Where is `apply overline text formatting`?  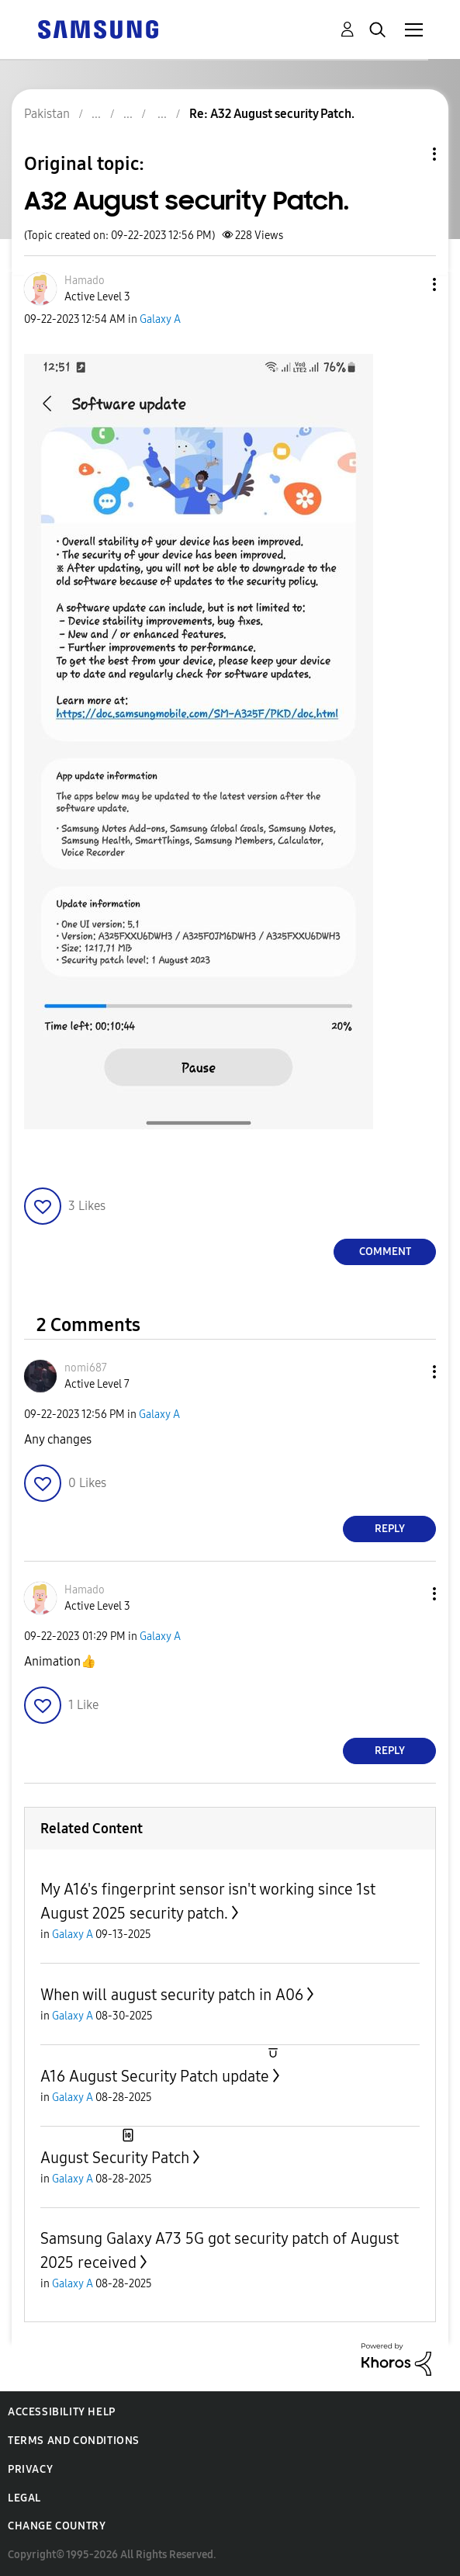
apply overline text formatting is located at coordinates (273, 2053).